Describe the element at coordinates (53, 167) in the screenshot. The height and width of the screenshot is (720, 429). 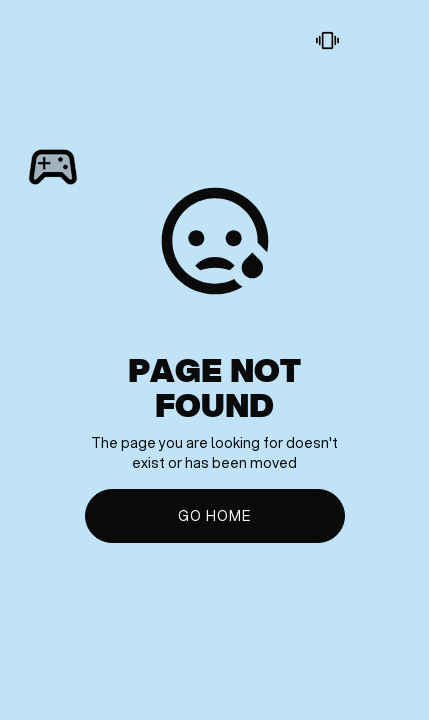
I see `access gaming or esports features` at that location.